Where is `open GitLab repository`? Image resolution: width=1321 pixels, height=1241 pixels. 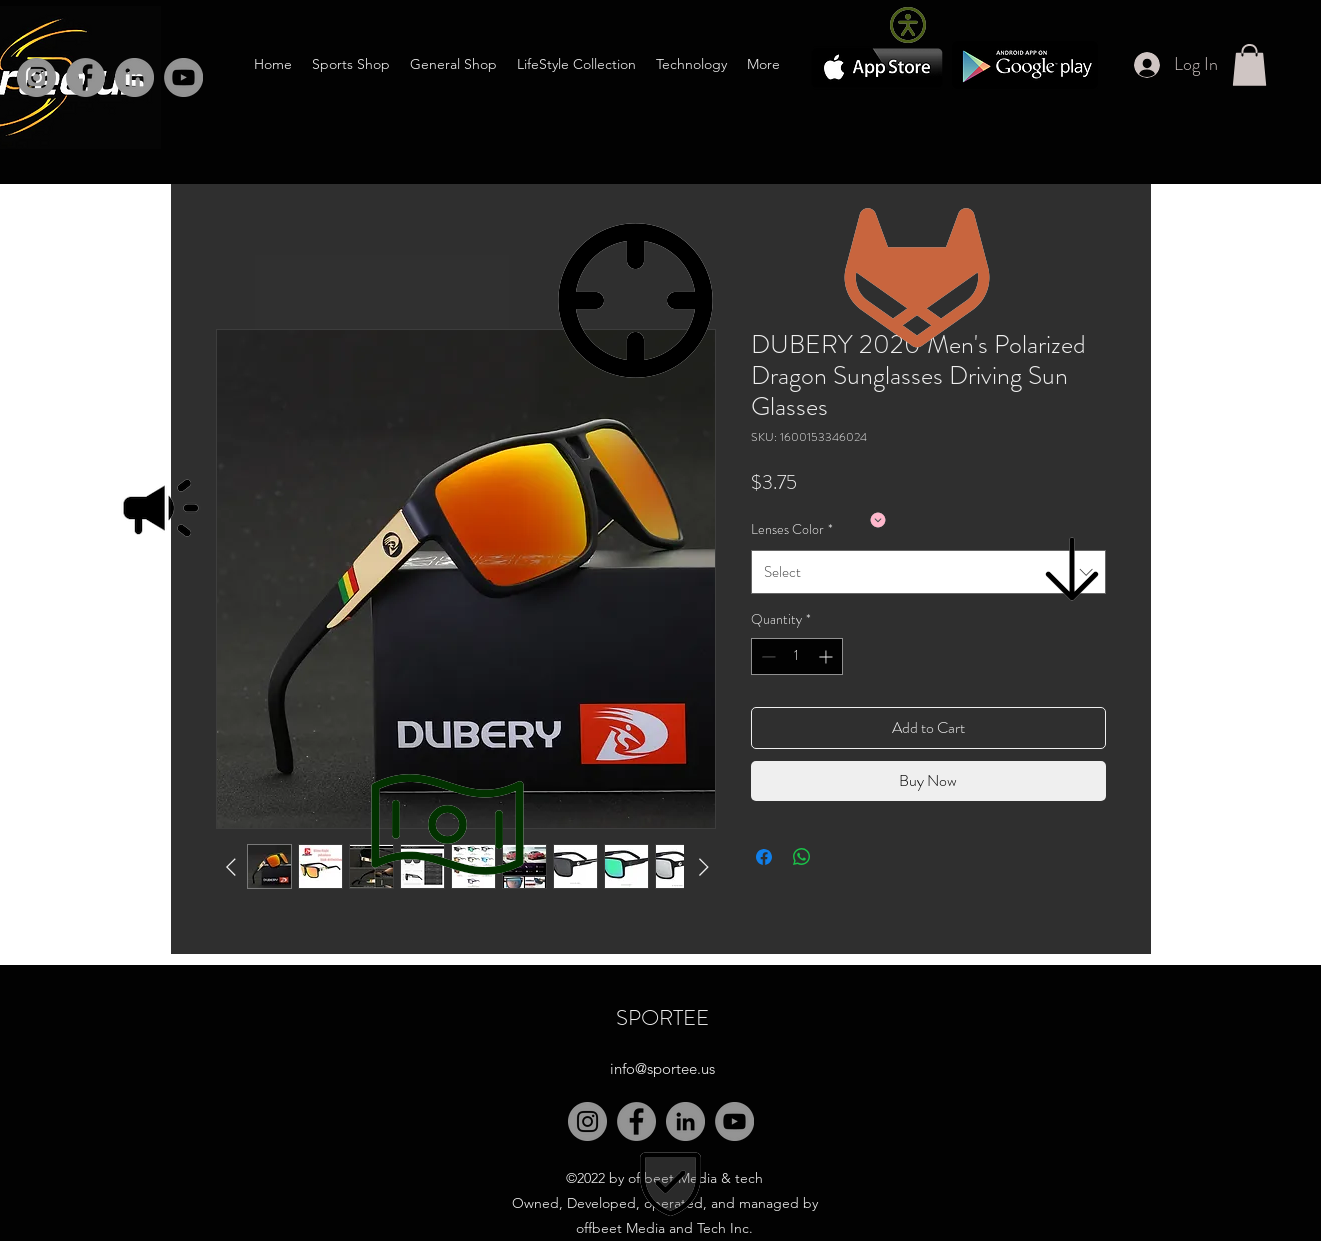
open GitLab repository is located at coordinates (917, 275).